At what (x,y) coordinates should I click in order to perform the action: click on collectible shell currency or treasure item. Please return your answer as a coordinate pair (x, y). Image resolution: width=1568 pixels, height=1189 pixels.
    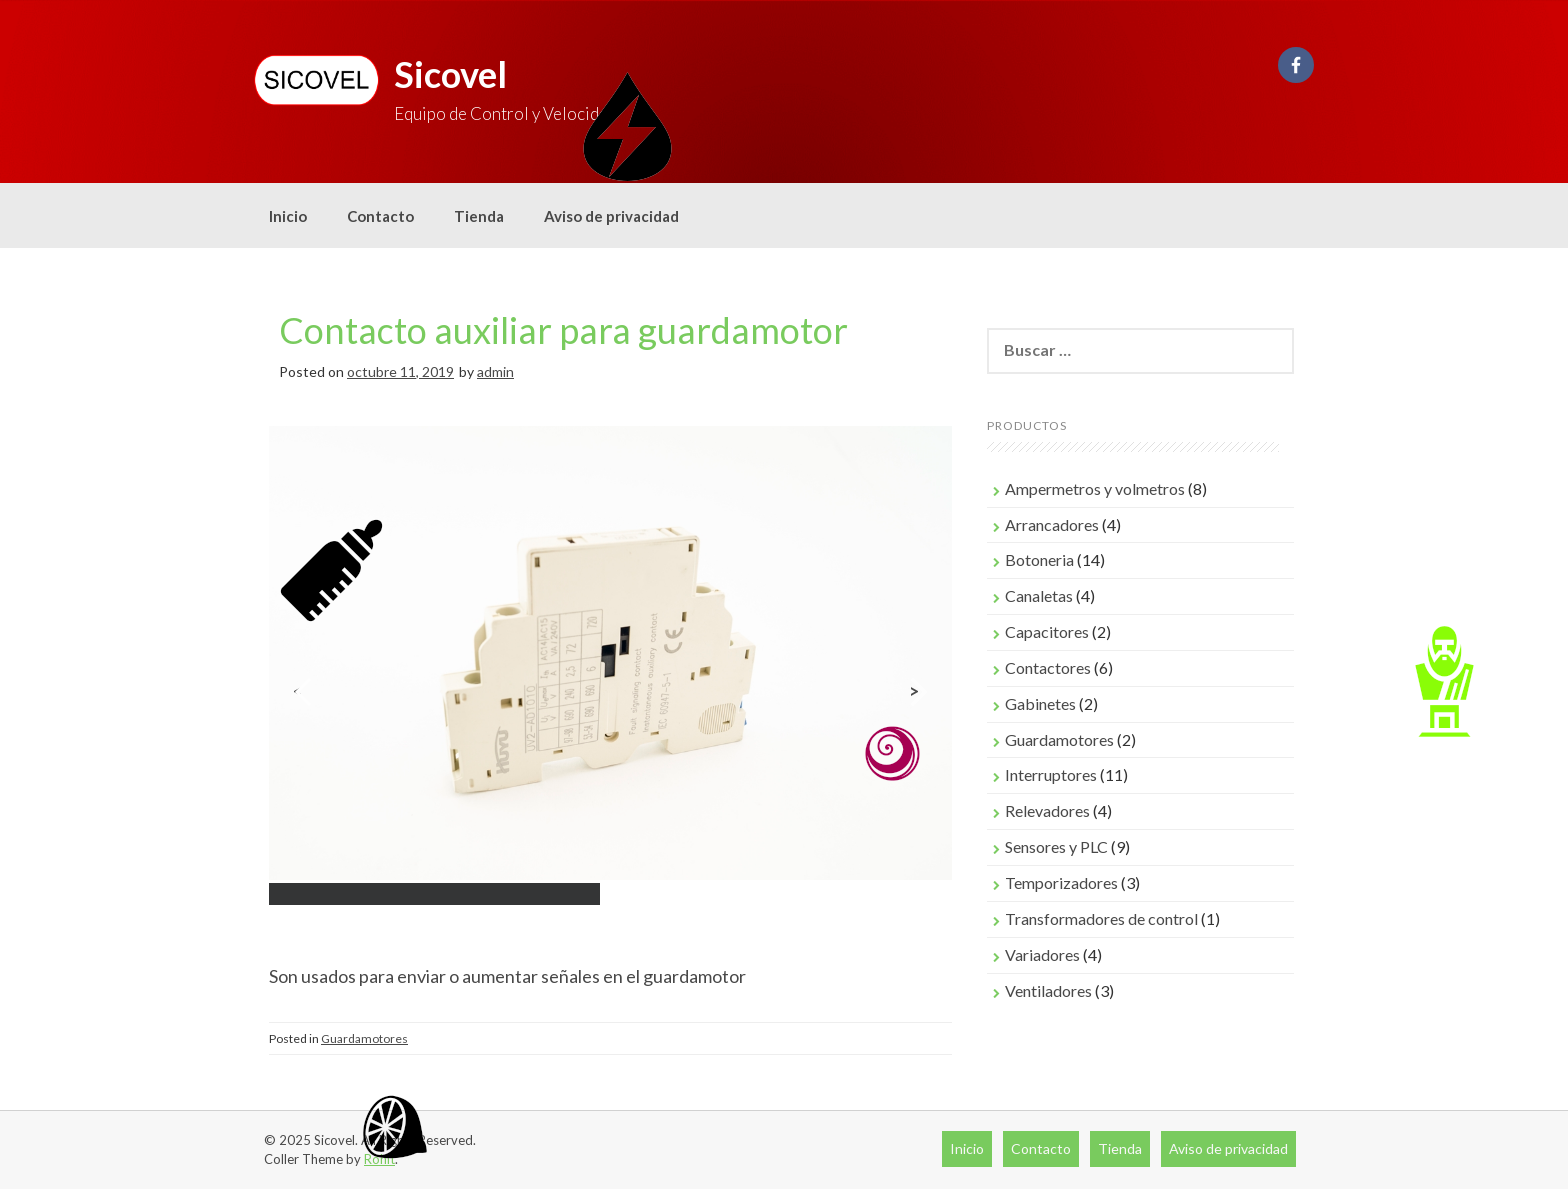
    Looking at the image, I should click on (892, 753).